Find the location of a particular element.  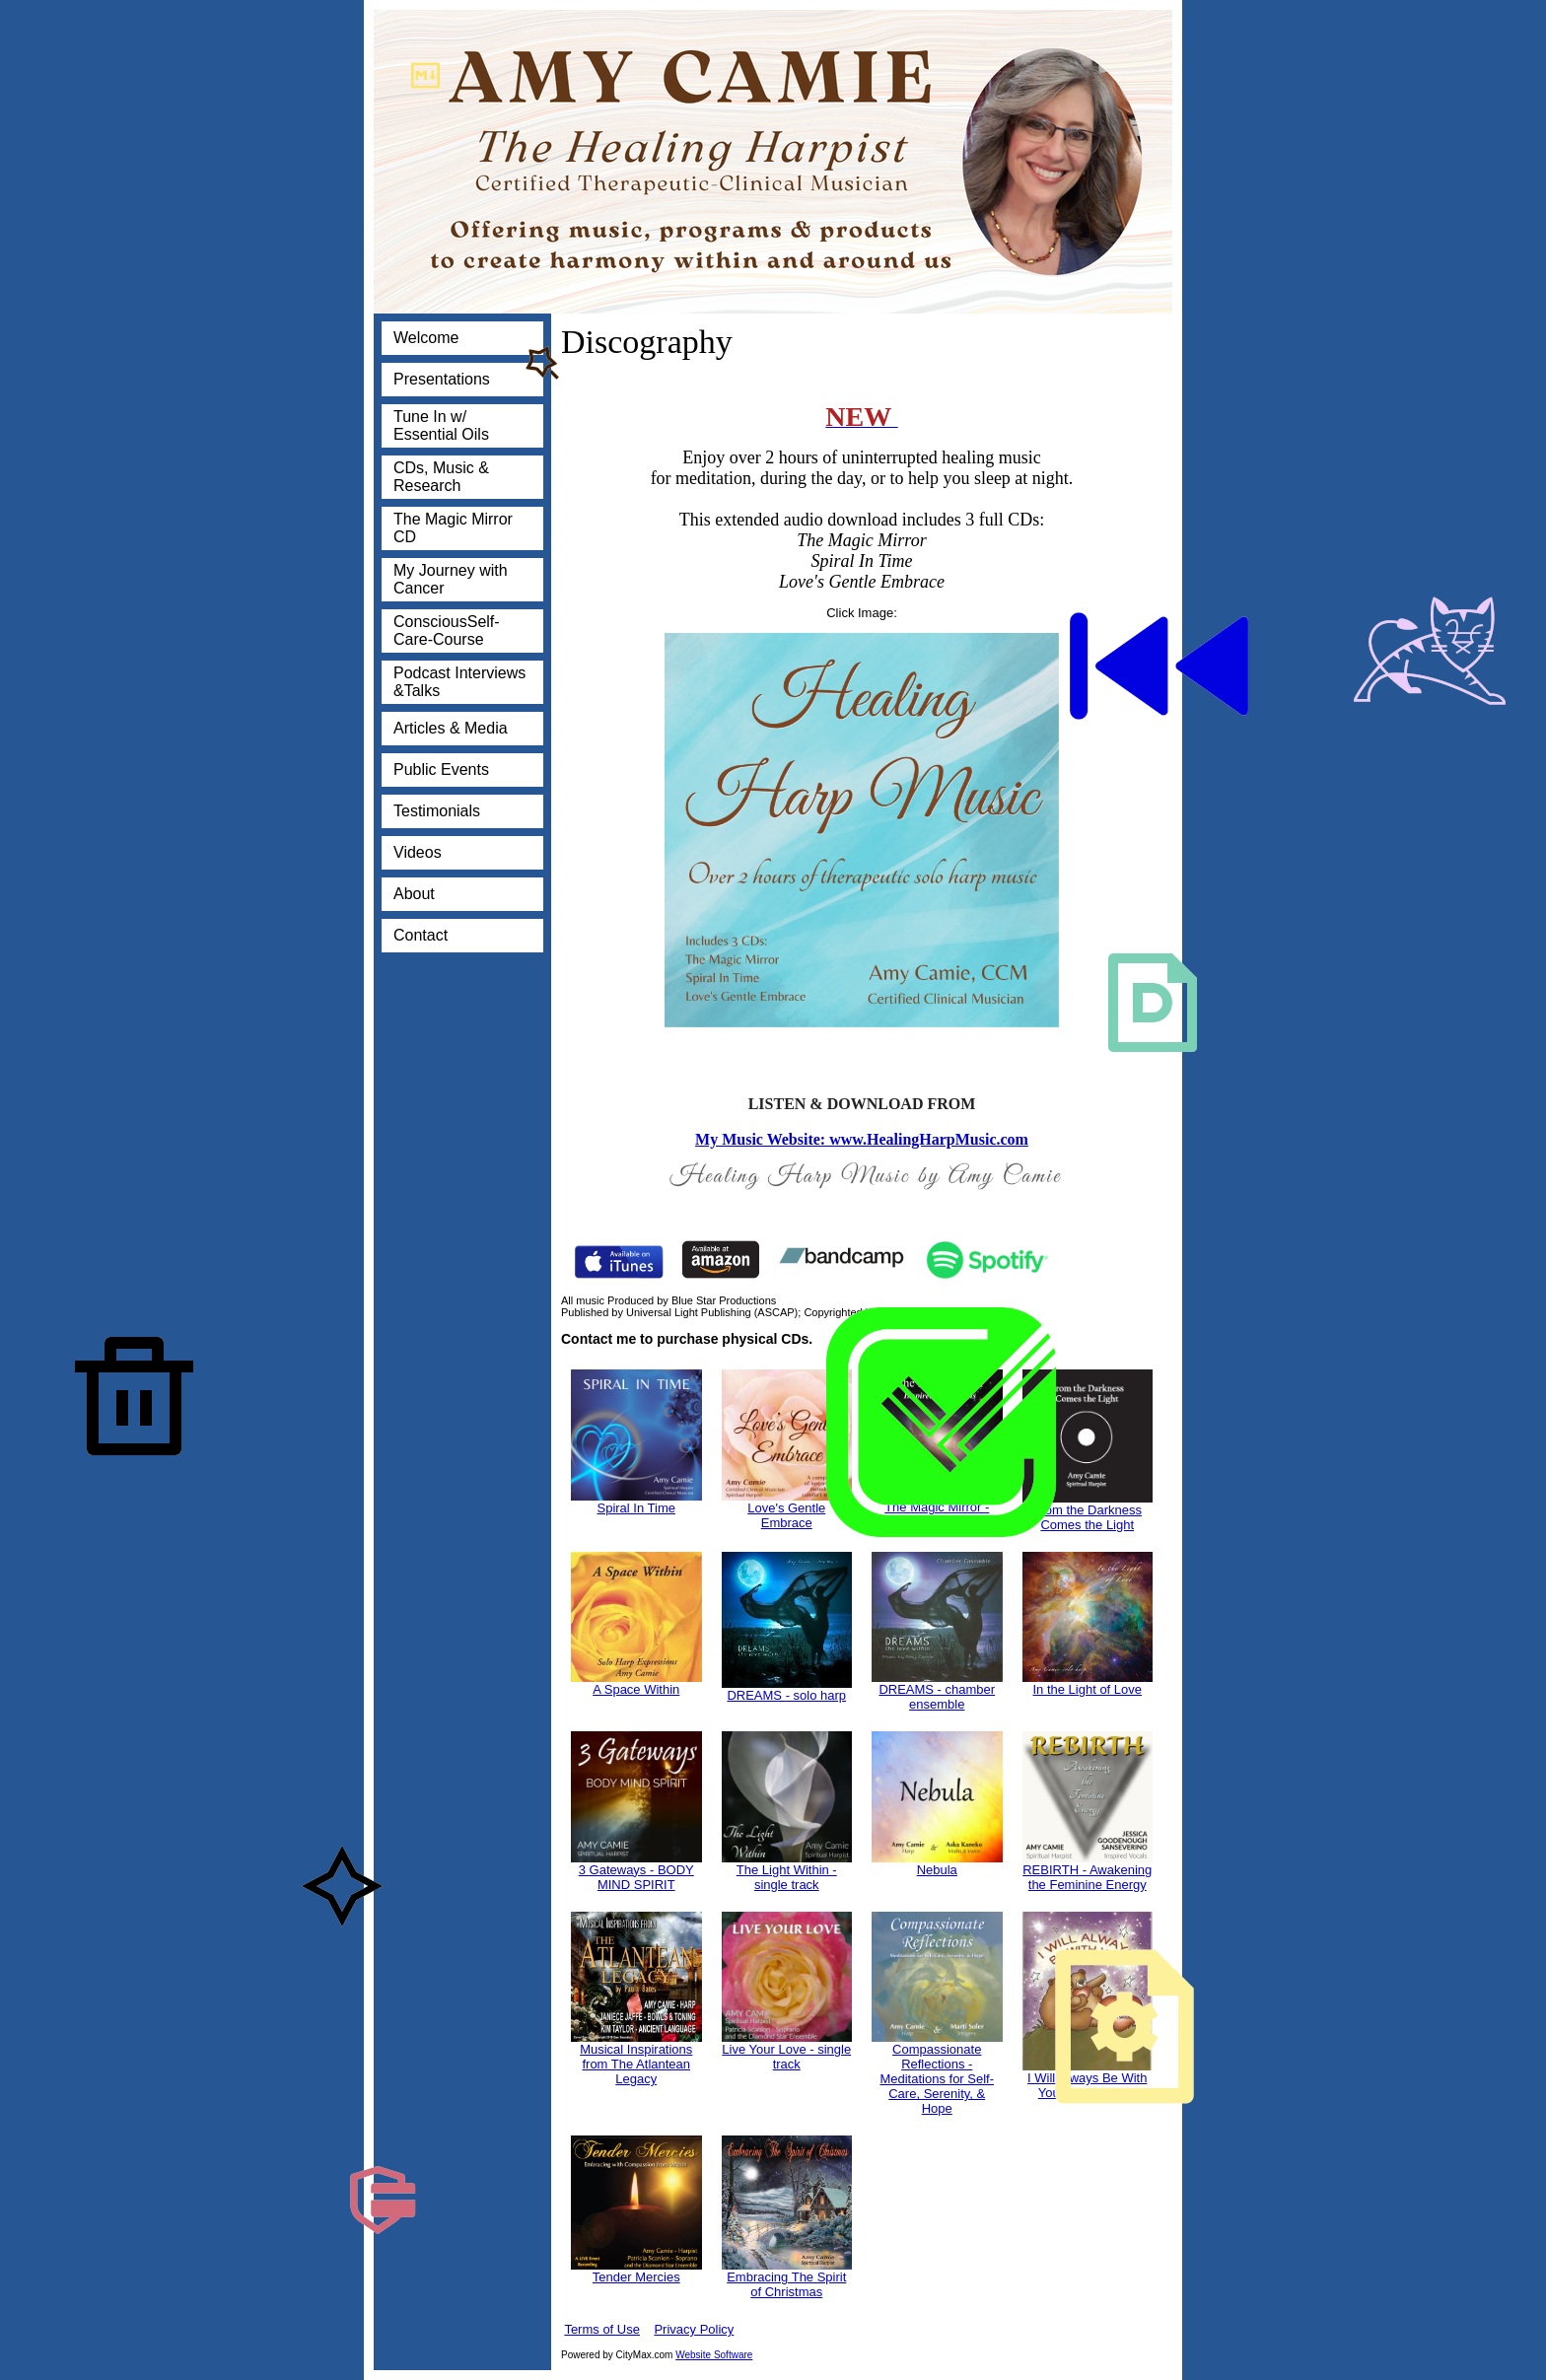

delete selected item is located at coordinates (134, 1396).